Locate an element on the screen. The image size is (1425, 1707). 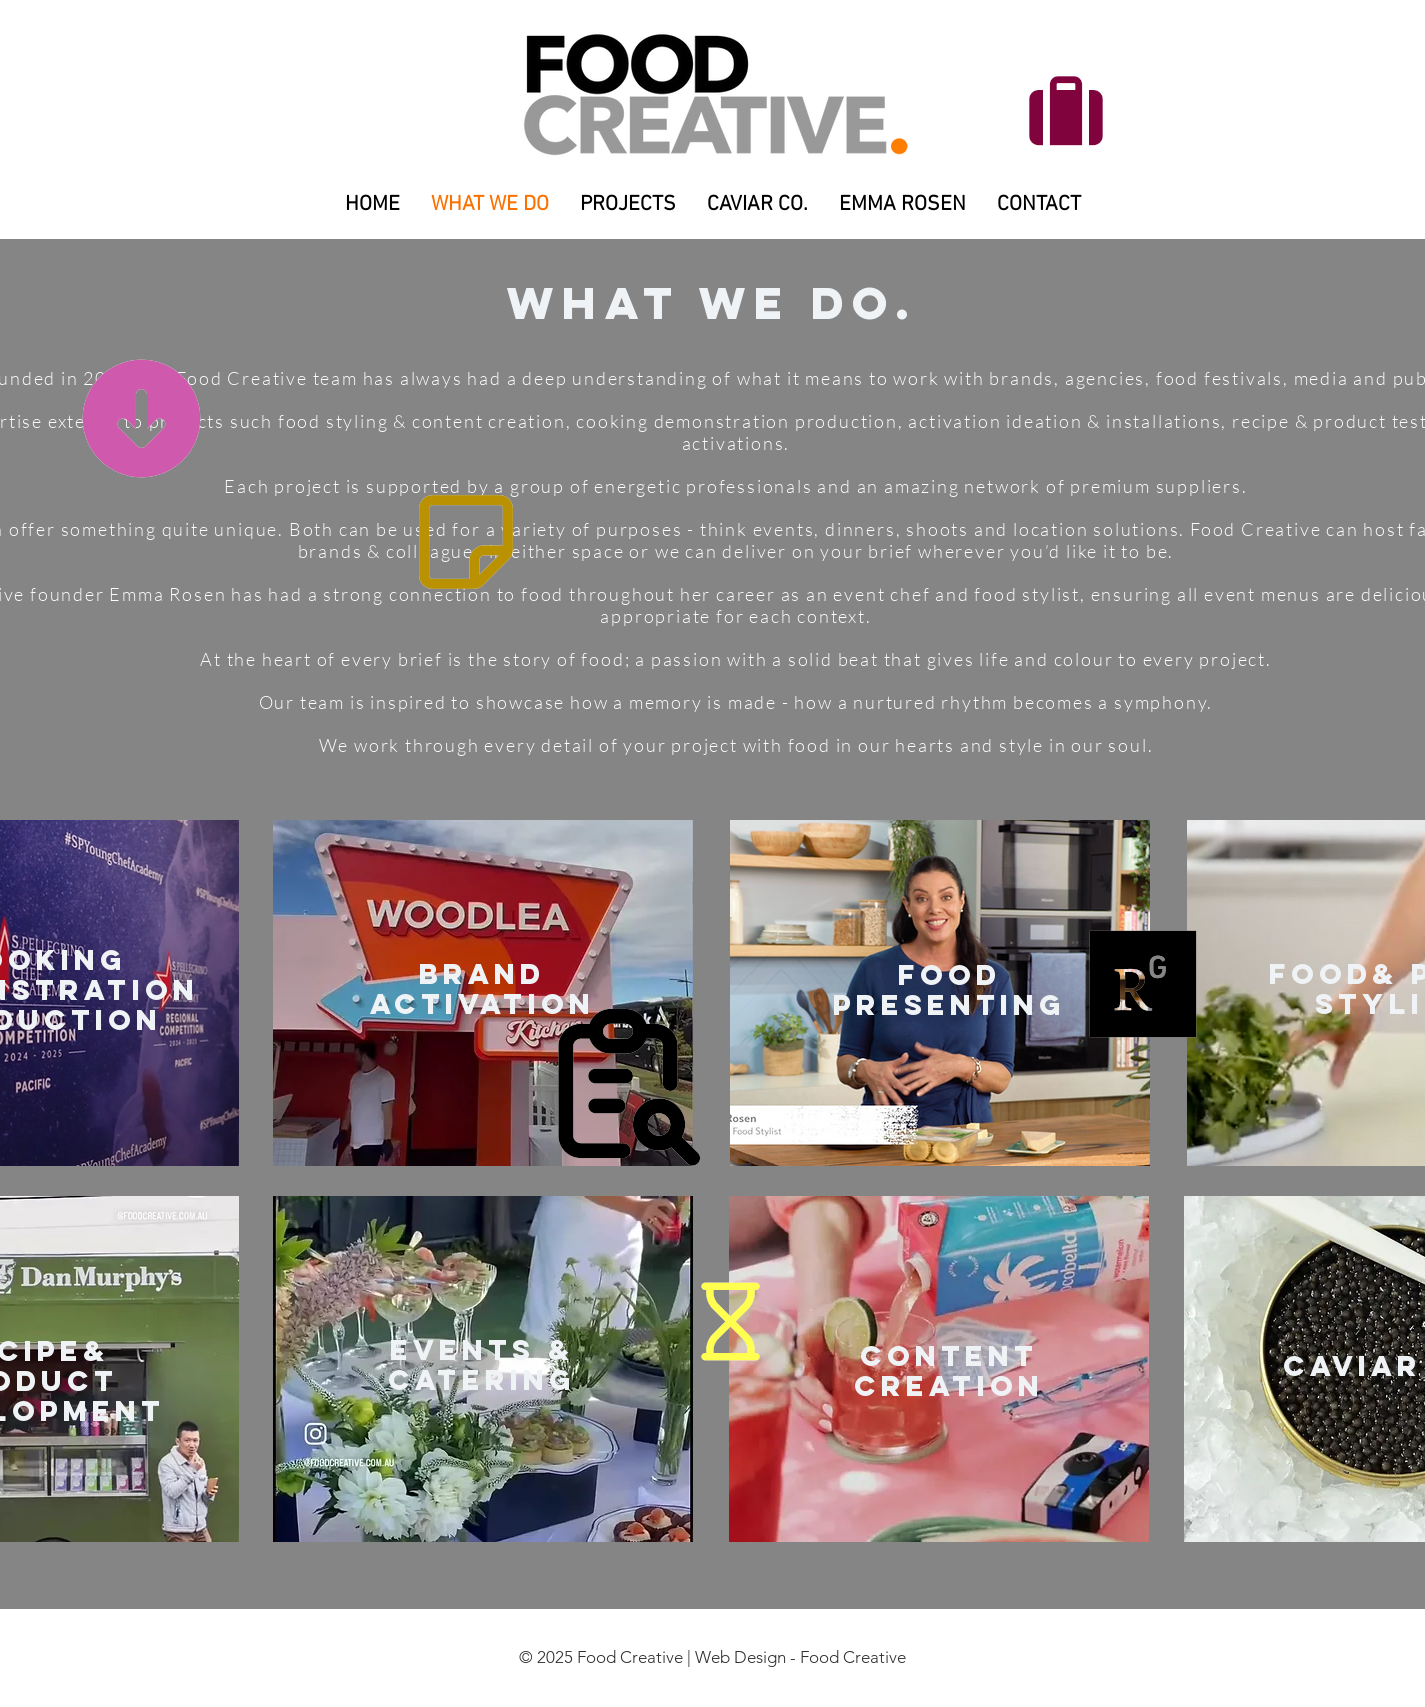
visit ResearchGate profile or page is located at coordinates (1143, 984).